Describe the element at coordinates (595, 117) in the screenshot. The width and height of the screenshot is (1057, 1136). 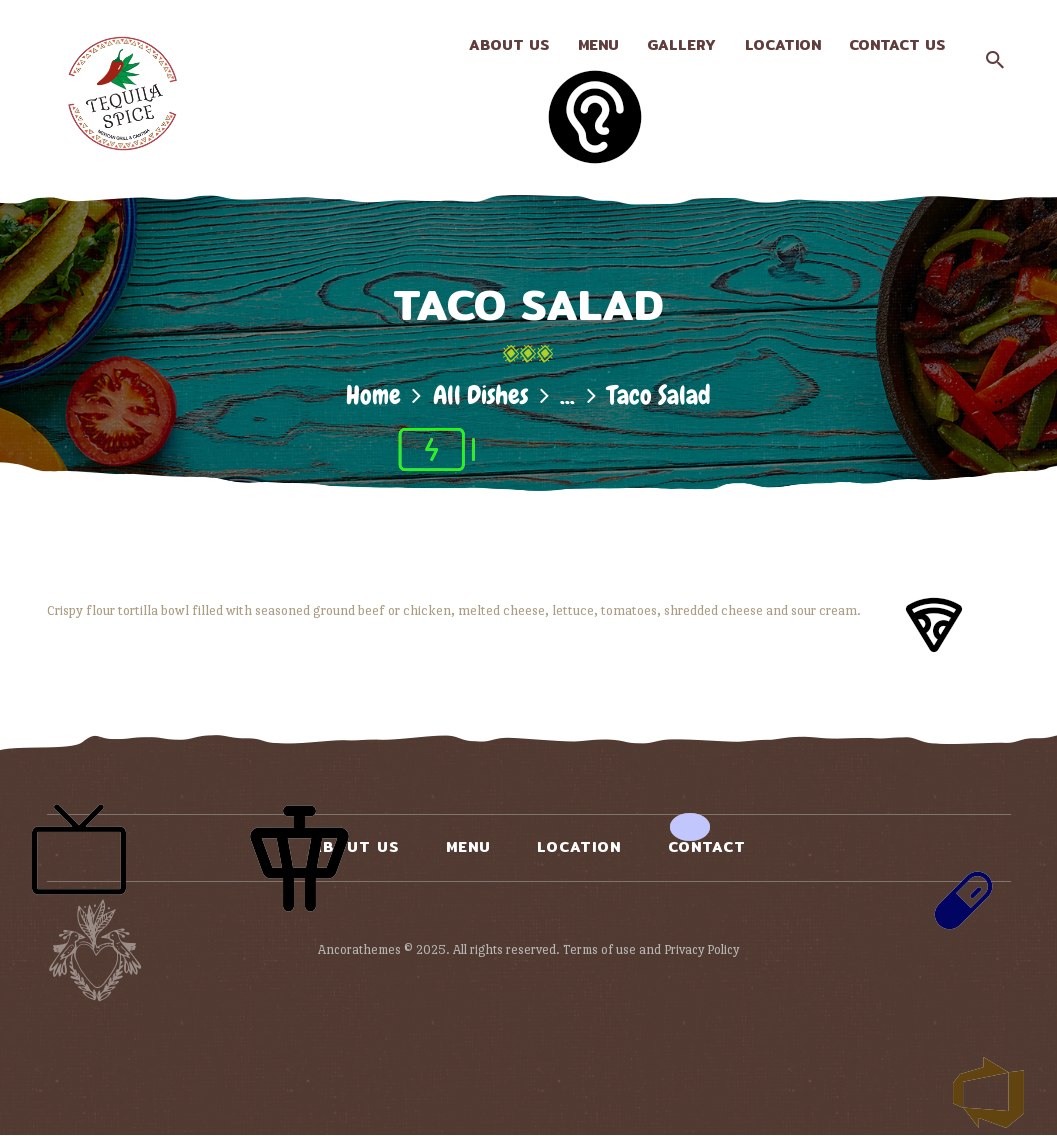
I see `access accessibility or hearing settings` at that location.